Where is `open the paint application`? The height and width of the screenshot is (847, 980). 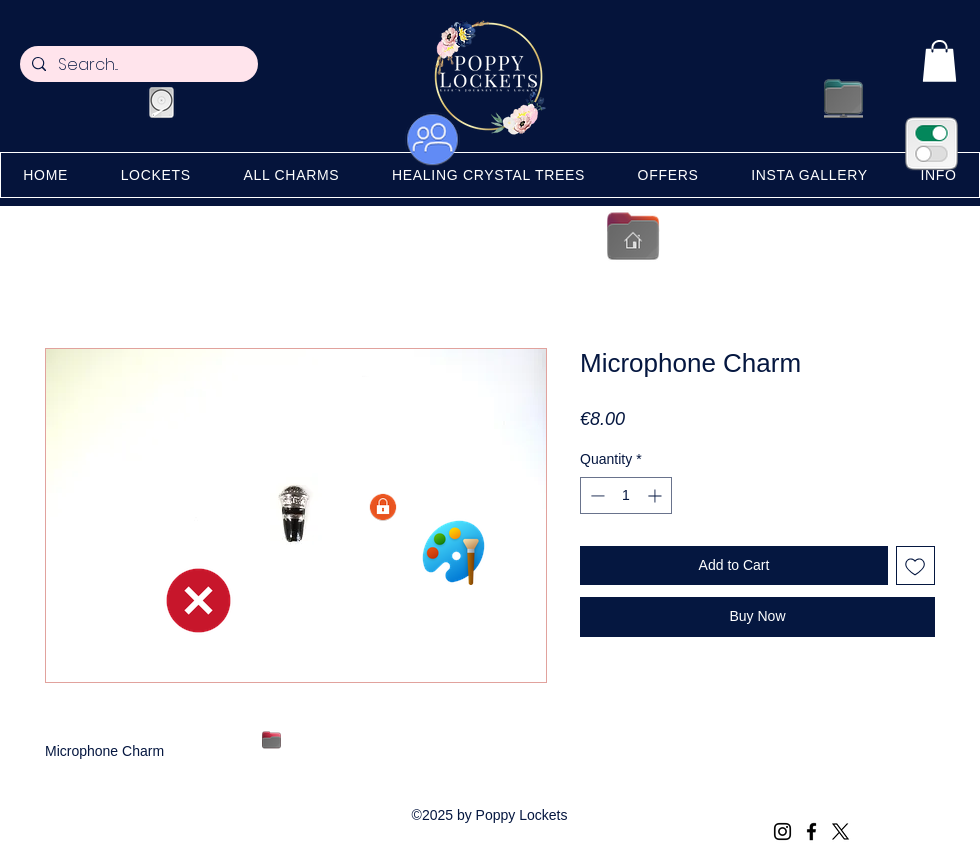
open the paint application is located at coordinates (453, 551).